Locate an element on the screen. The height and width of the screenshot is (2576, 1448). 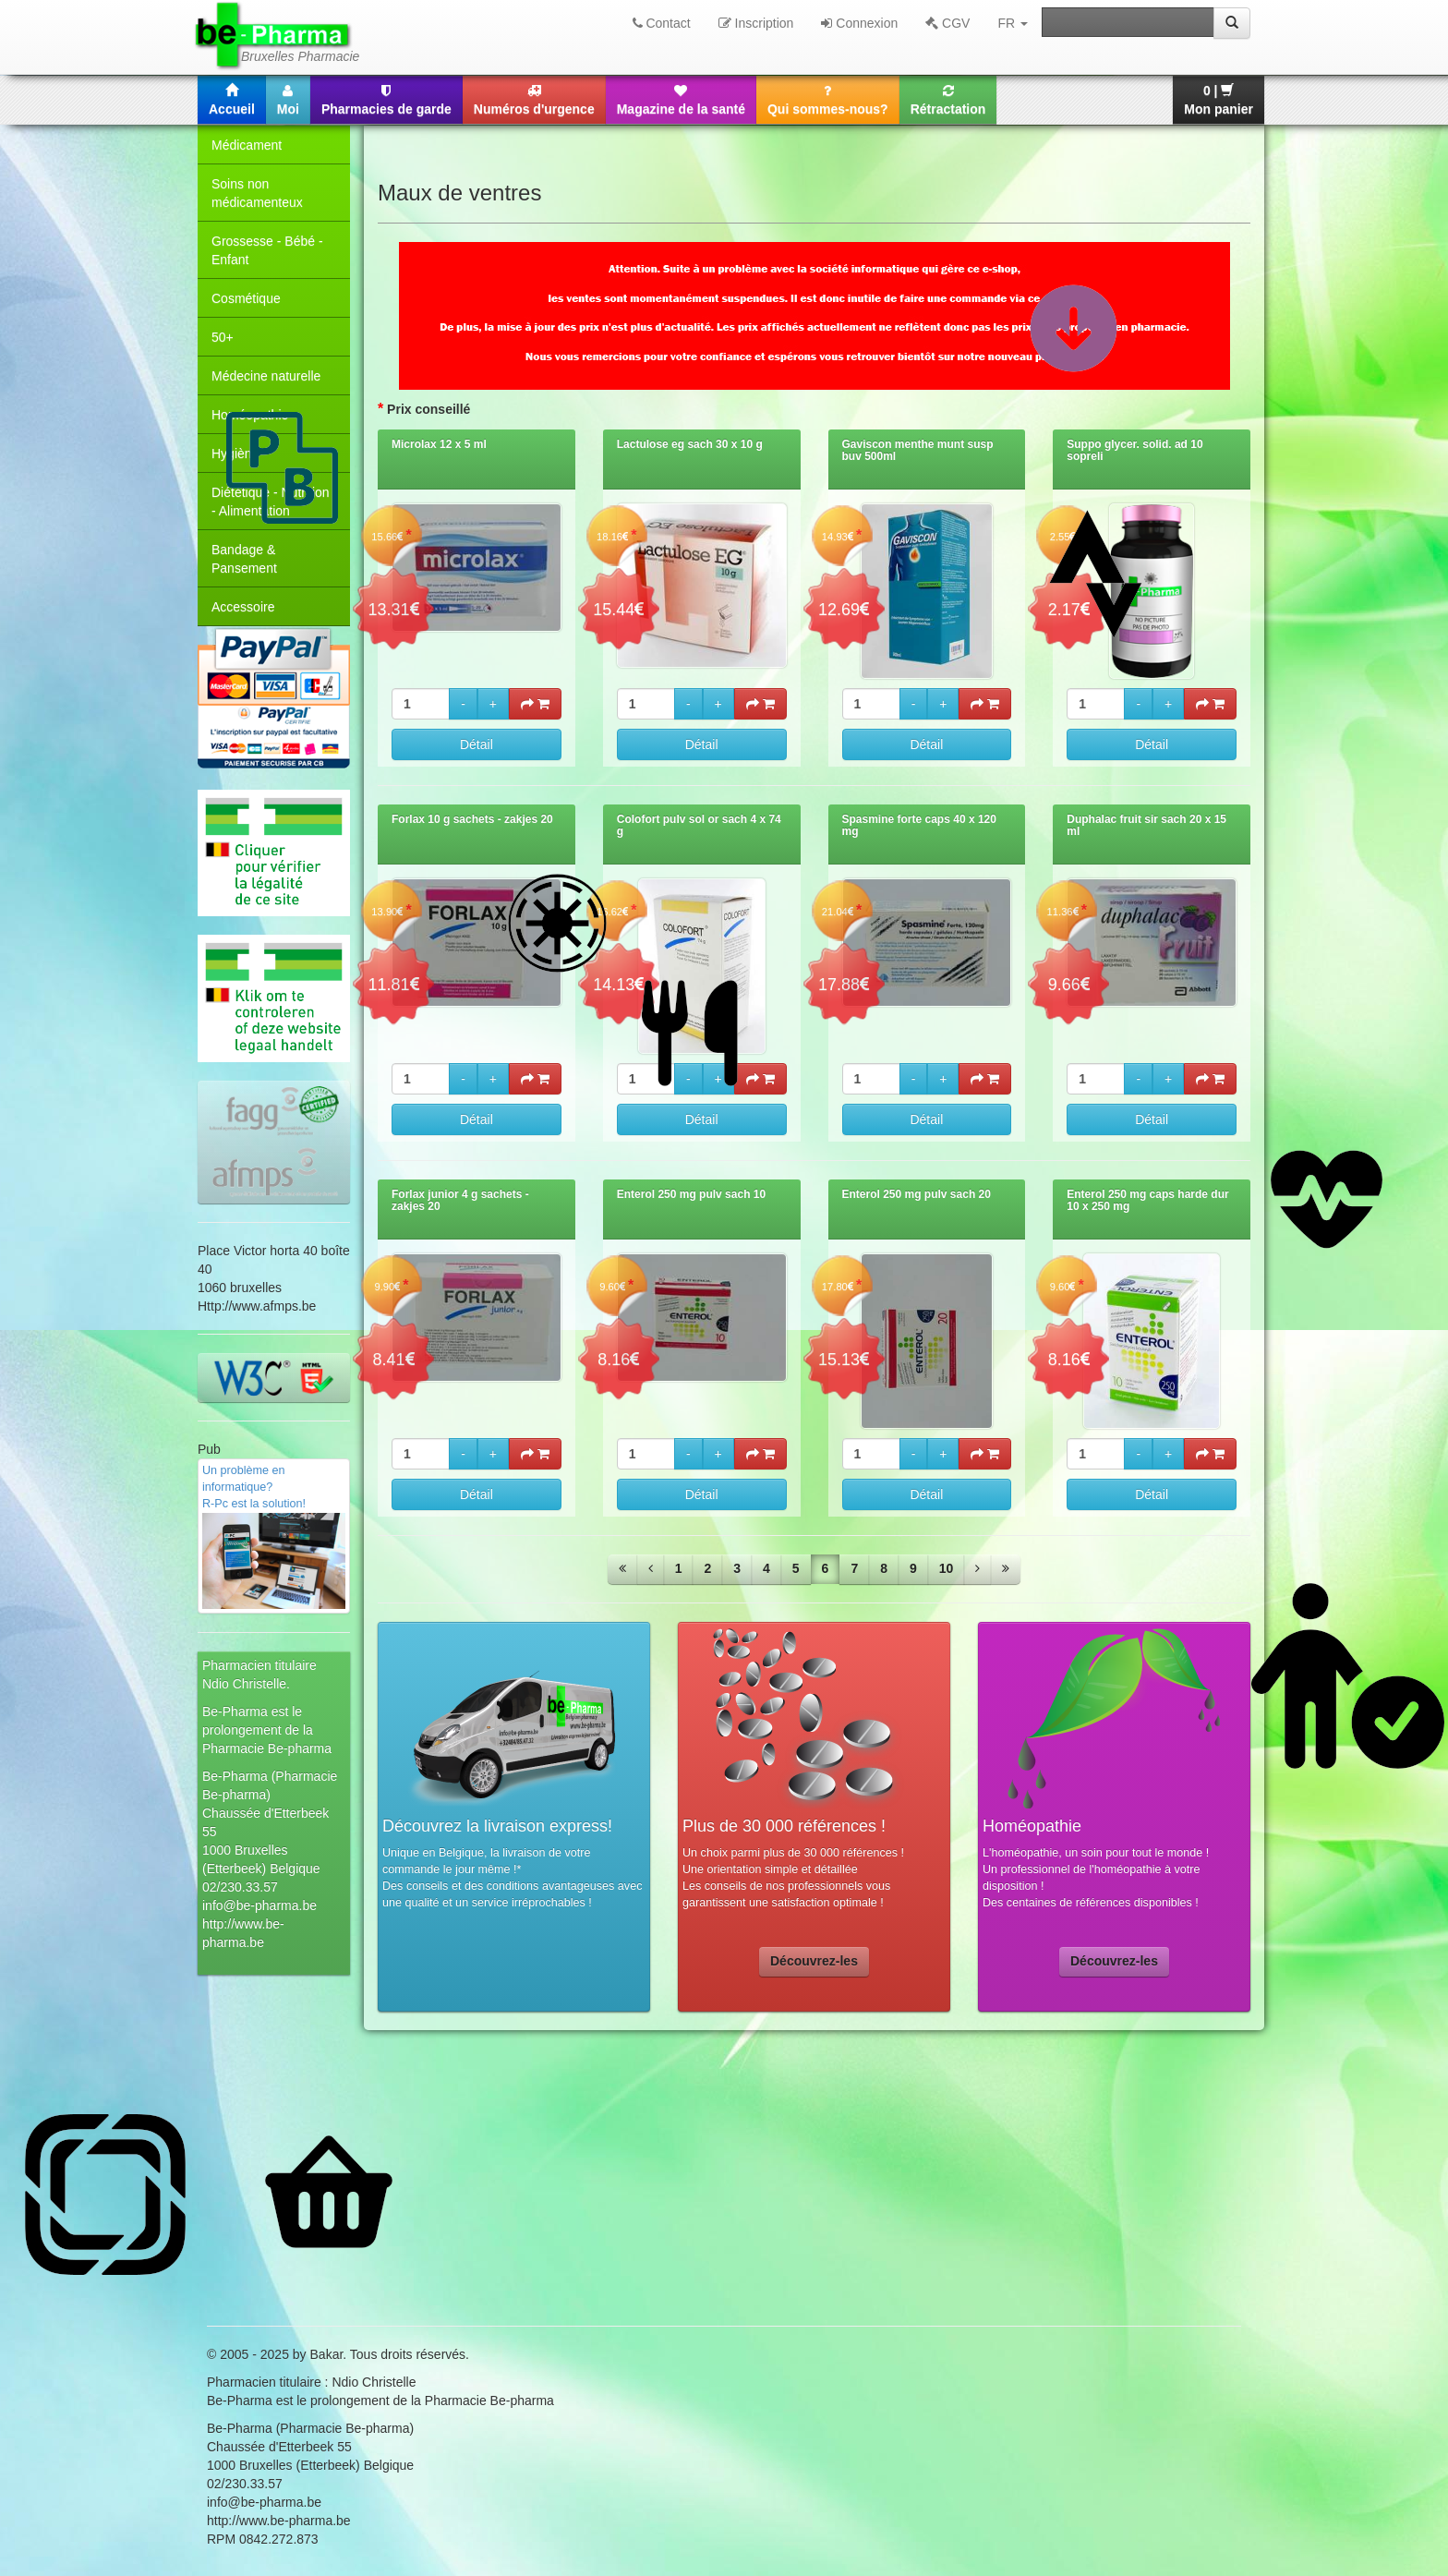
view your shopping basket is located at coordinates (329, 2195).